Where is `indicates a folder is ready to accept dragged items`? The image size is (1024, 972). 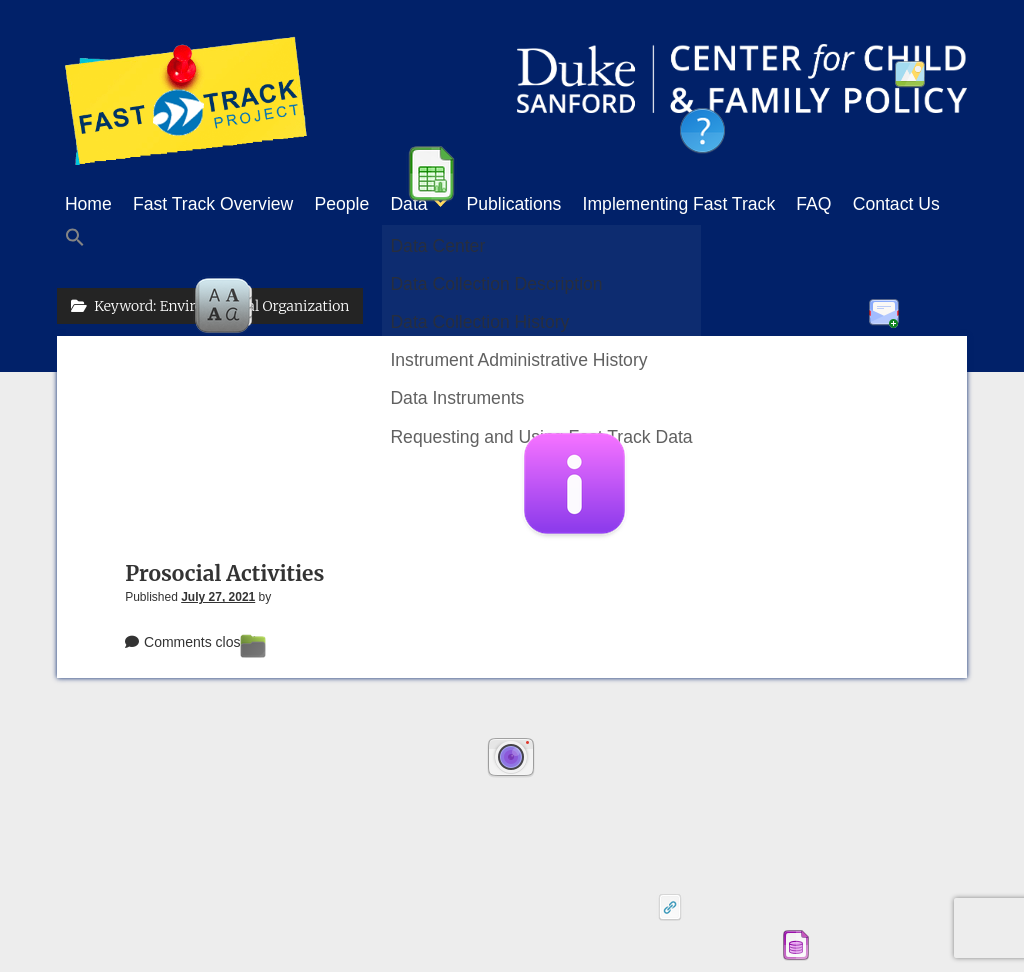
indicates a folder is ready to accept dragged items is located at coordinates (253, 646).